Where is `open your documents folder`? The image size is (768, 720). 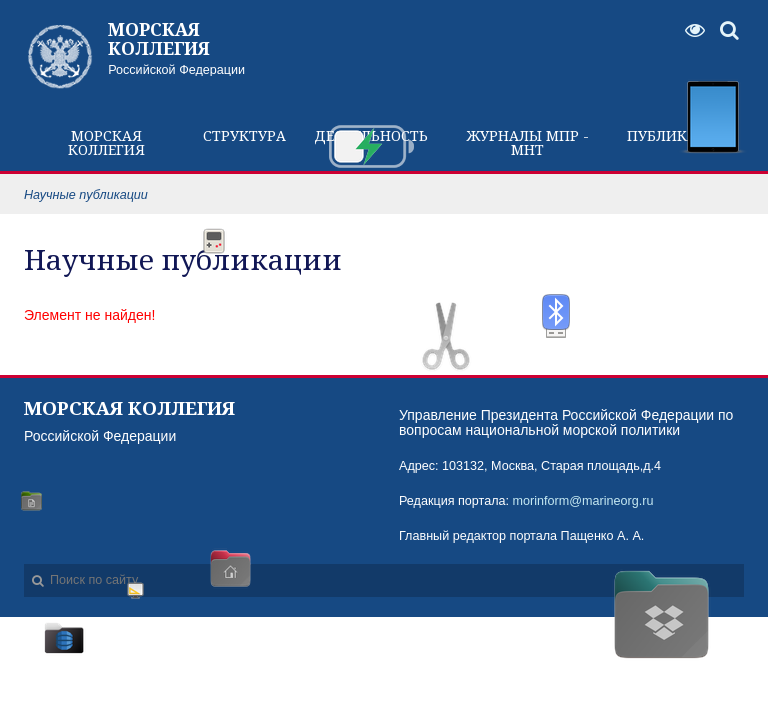
open your documents folder is located at coordinates (31, 500).